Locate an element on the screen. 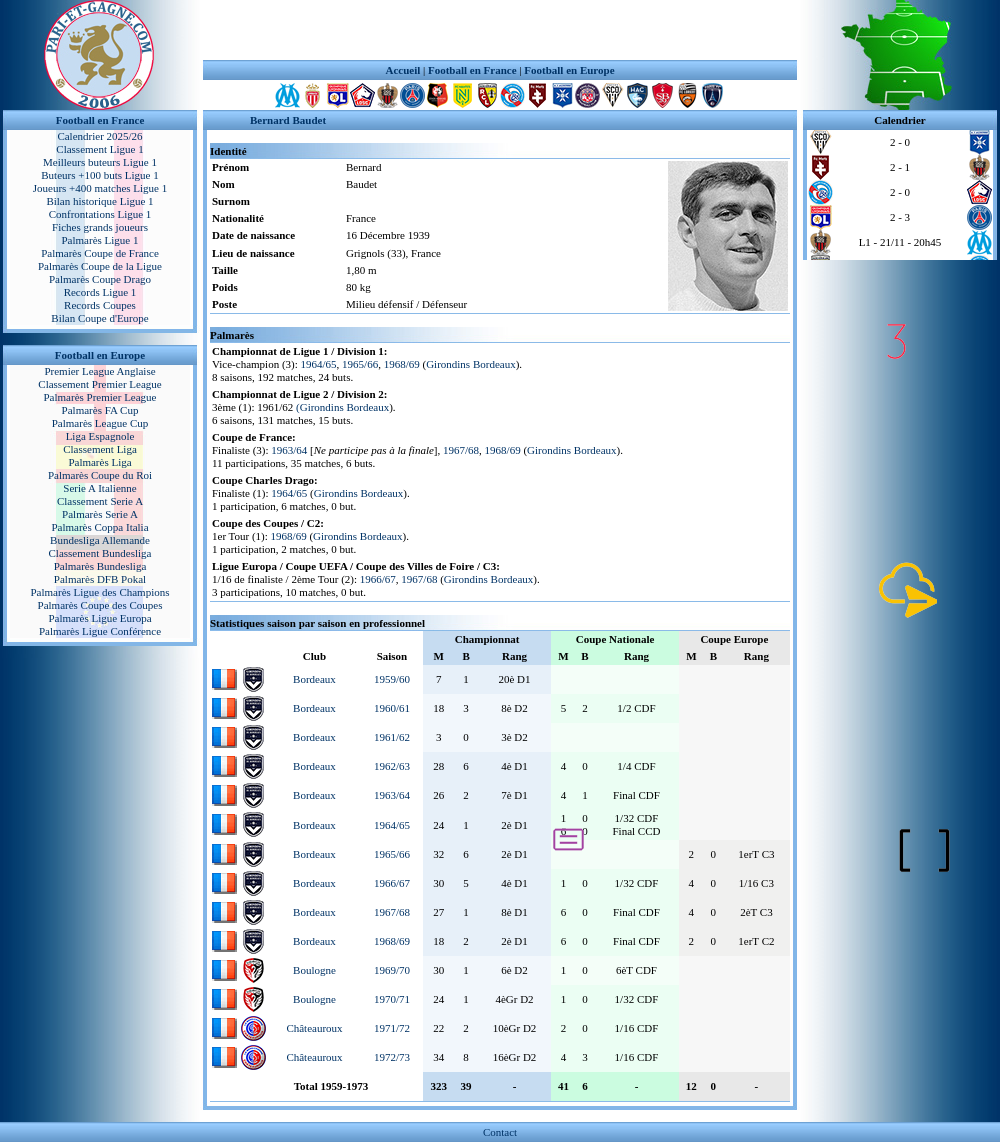 Image resolution: width=1000 pixels, height=1142 pixels. indicates an array data type in code is located at coordinates (924, 850).